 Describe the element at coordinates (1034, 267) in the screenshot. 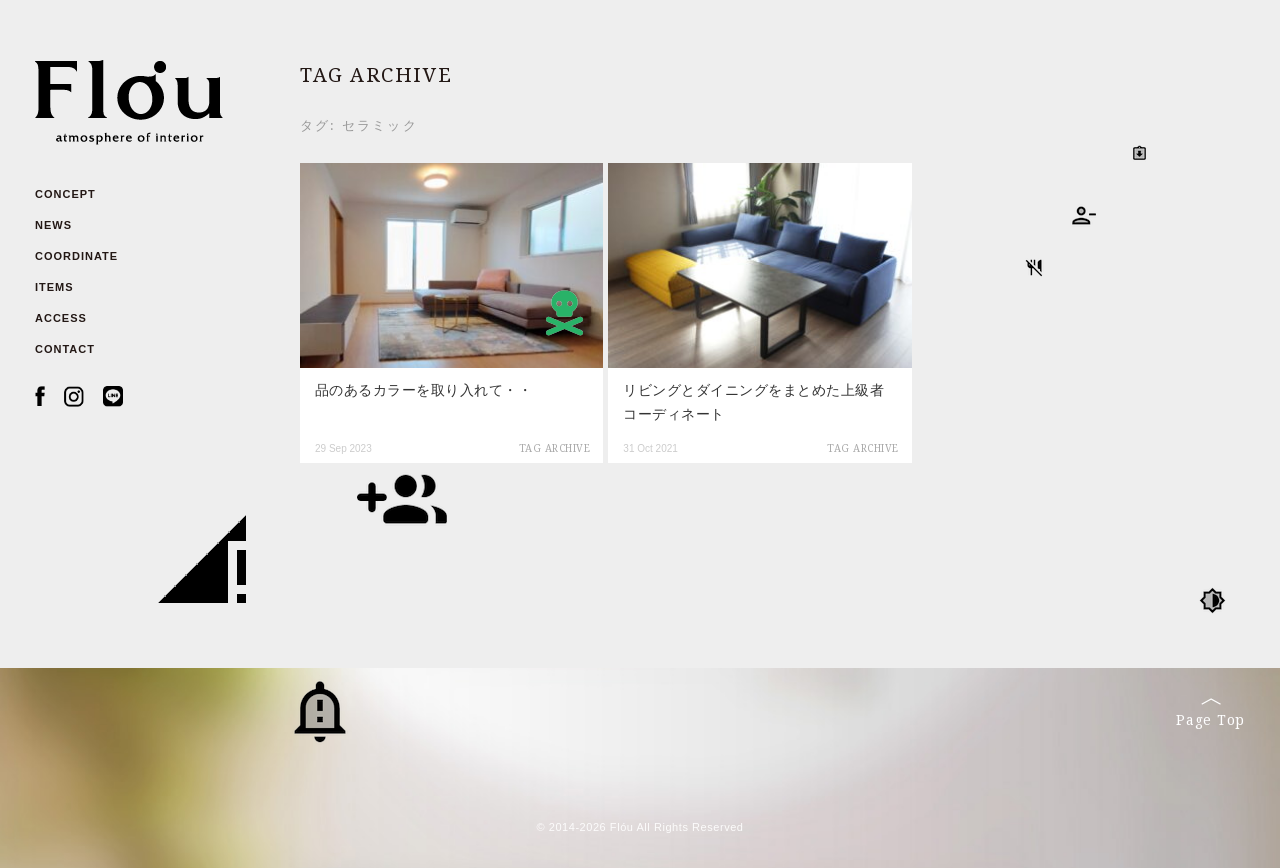

I see `indicates no food or meals available` at that location.